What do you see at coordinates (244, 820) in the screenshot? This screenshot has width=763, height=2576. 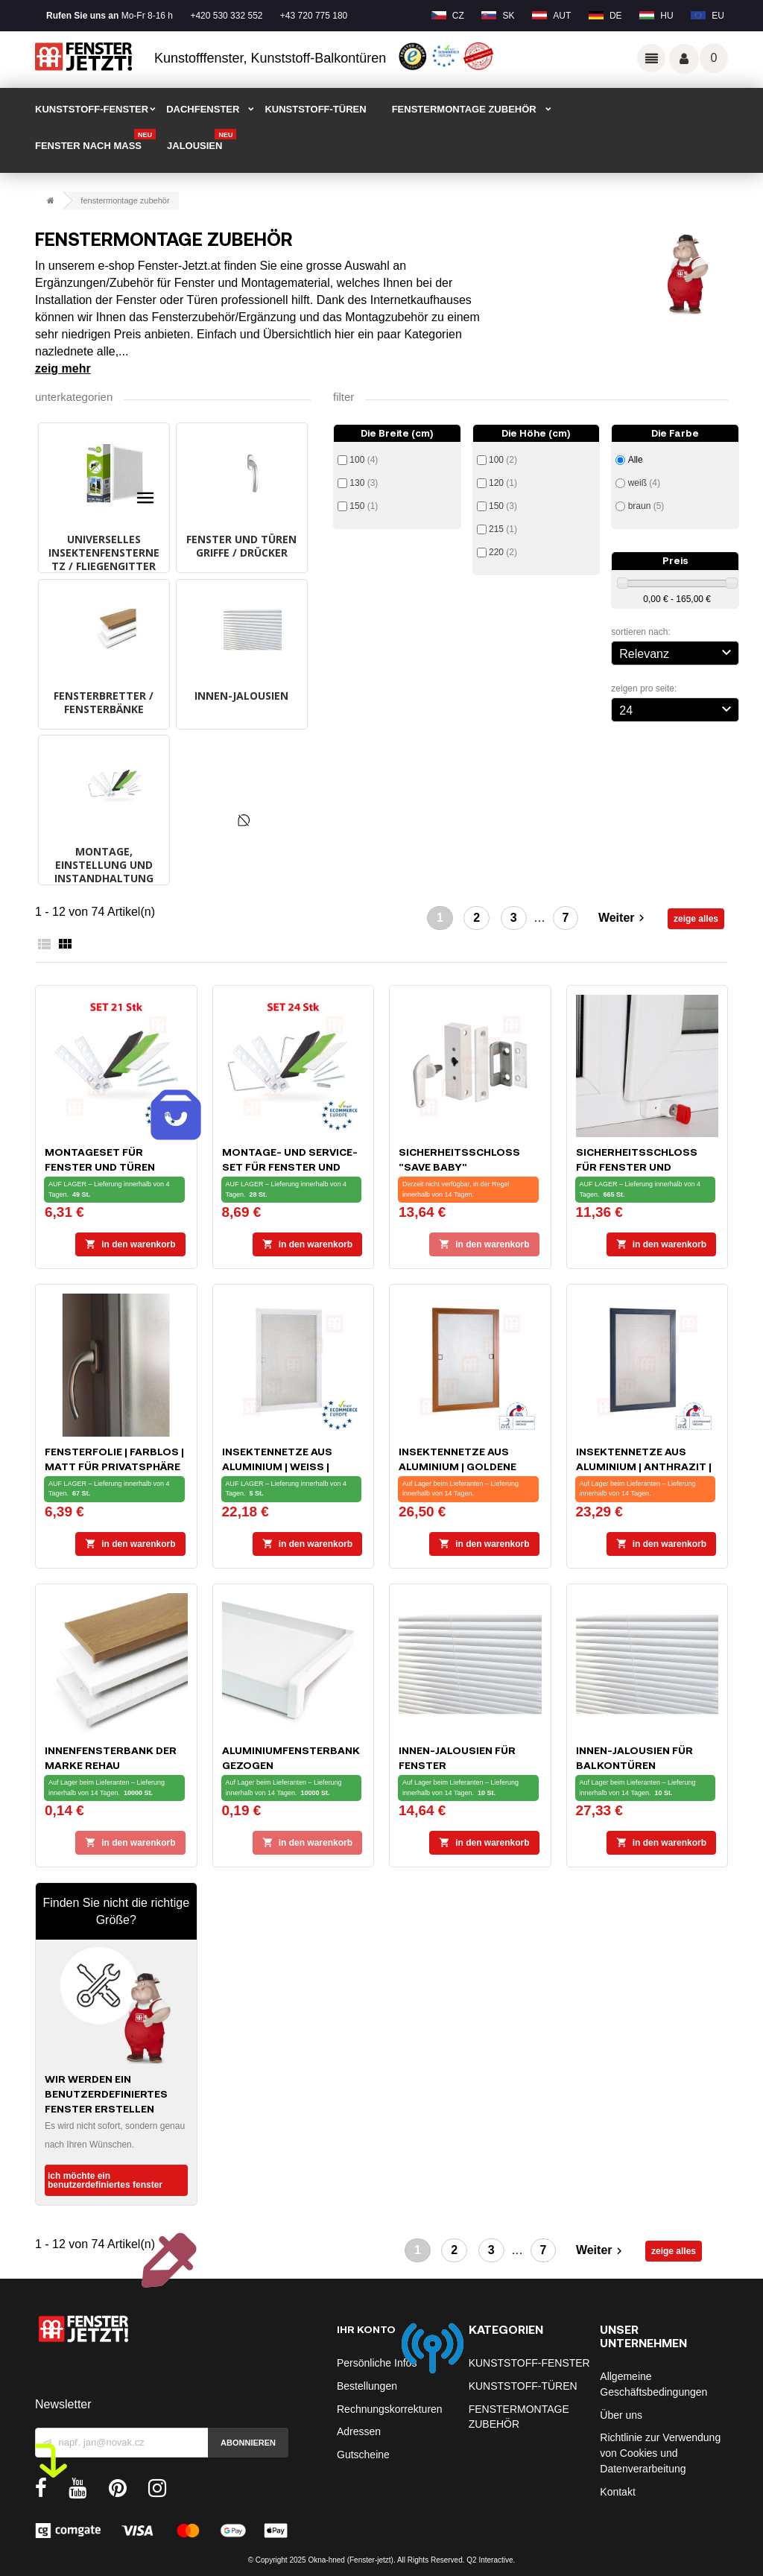 I see `mute or disable chat notifications` at bounding box center [244, 820].